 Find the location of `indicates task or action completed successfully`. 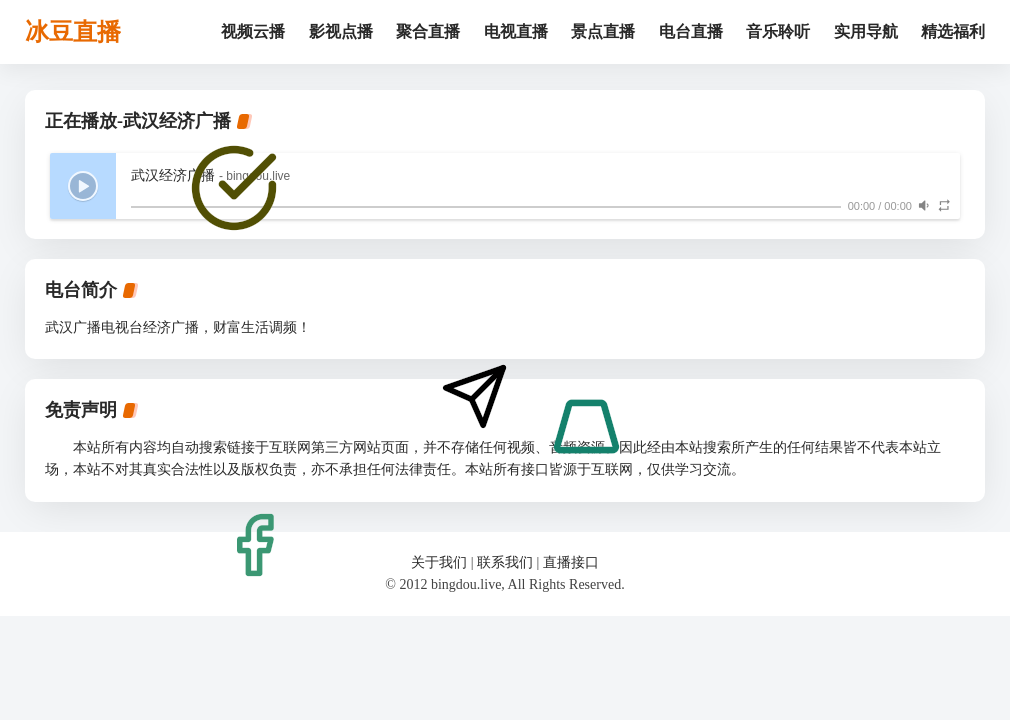

indicates task or action completed successfully is located at coordinates (234, 188).